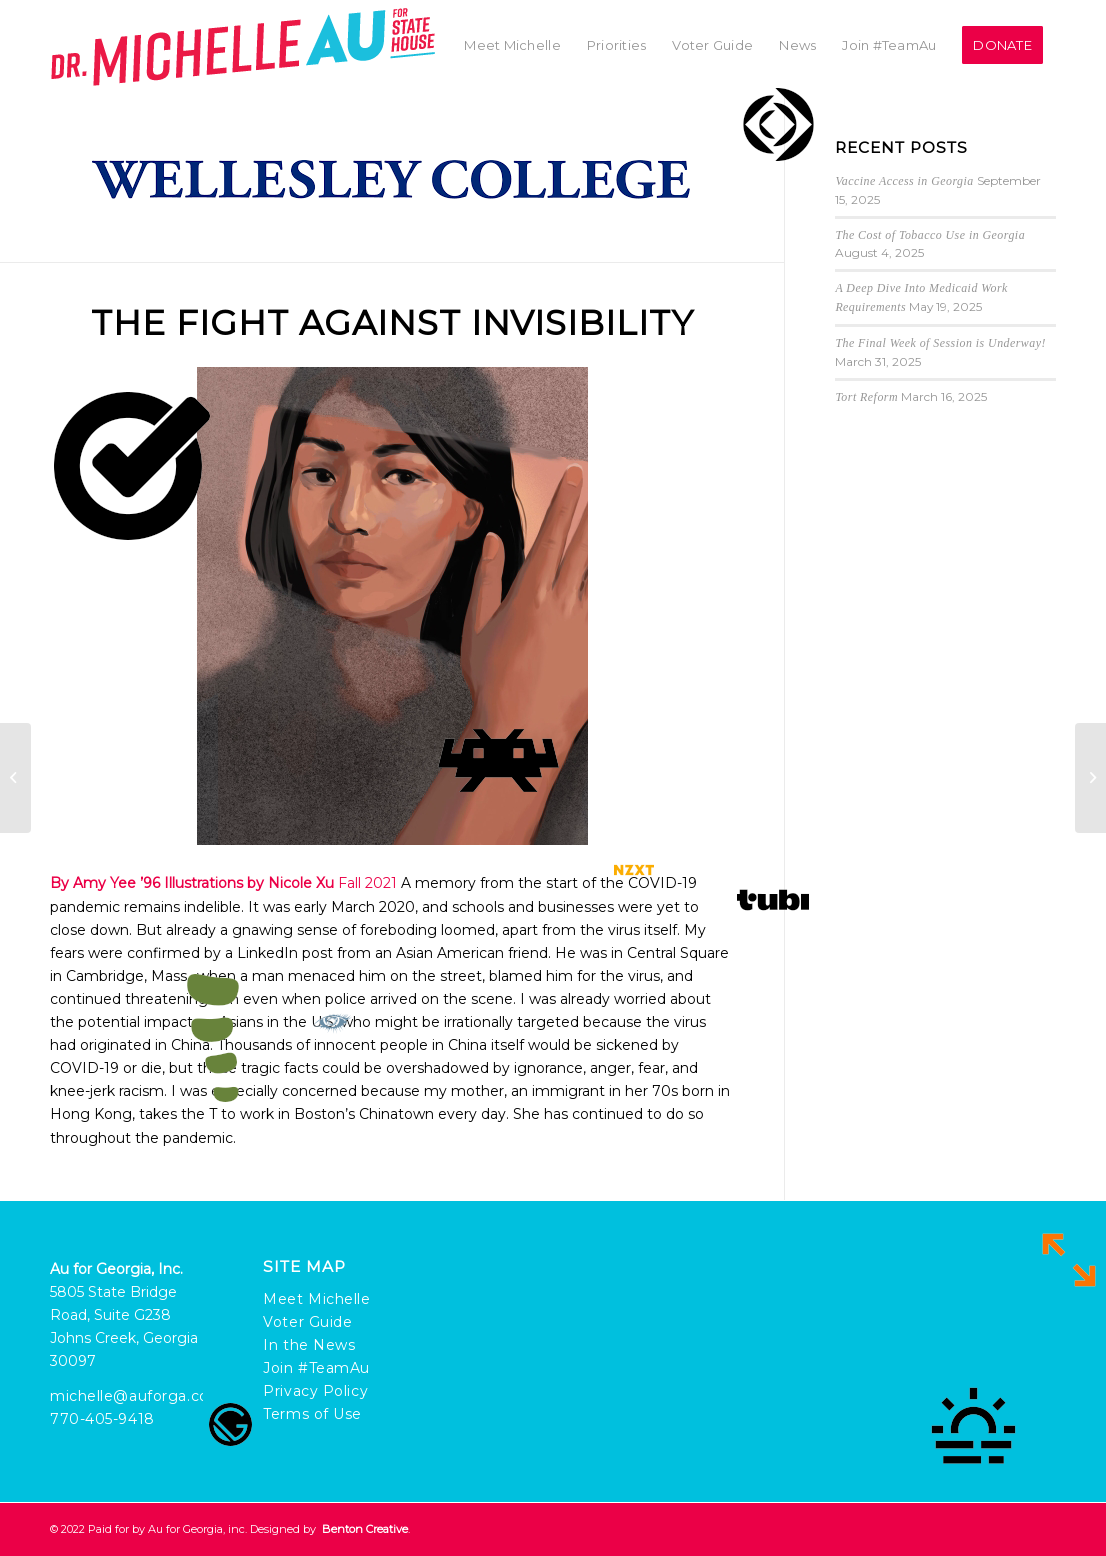 This screenshot has height=1556, width=1106. What do you see at coordinates (773, 900) in the screenshot?
I see `open the tubi streaming app` at bounding box center [773, 900].